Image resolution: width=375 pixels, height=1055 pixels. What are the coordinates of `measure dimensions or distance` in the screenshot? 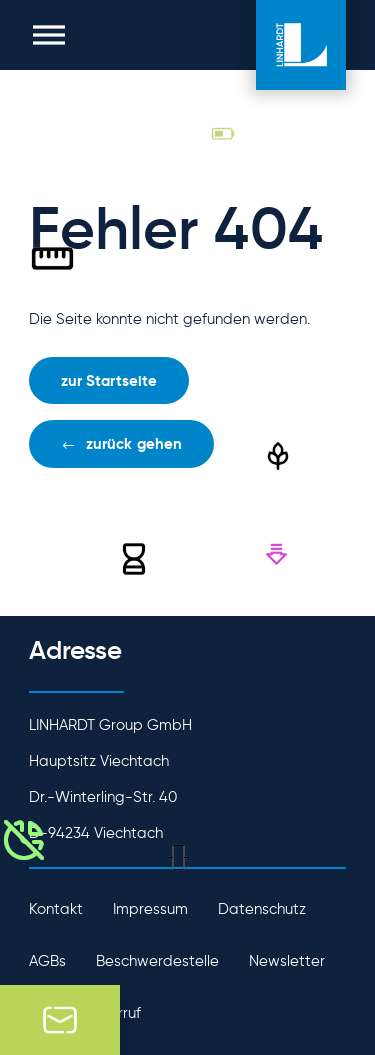 It's located at (52, 258).